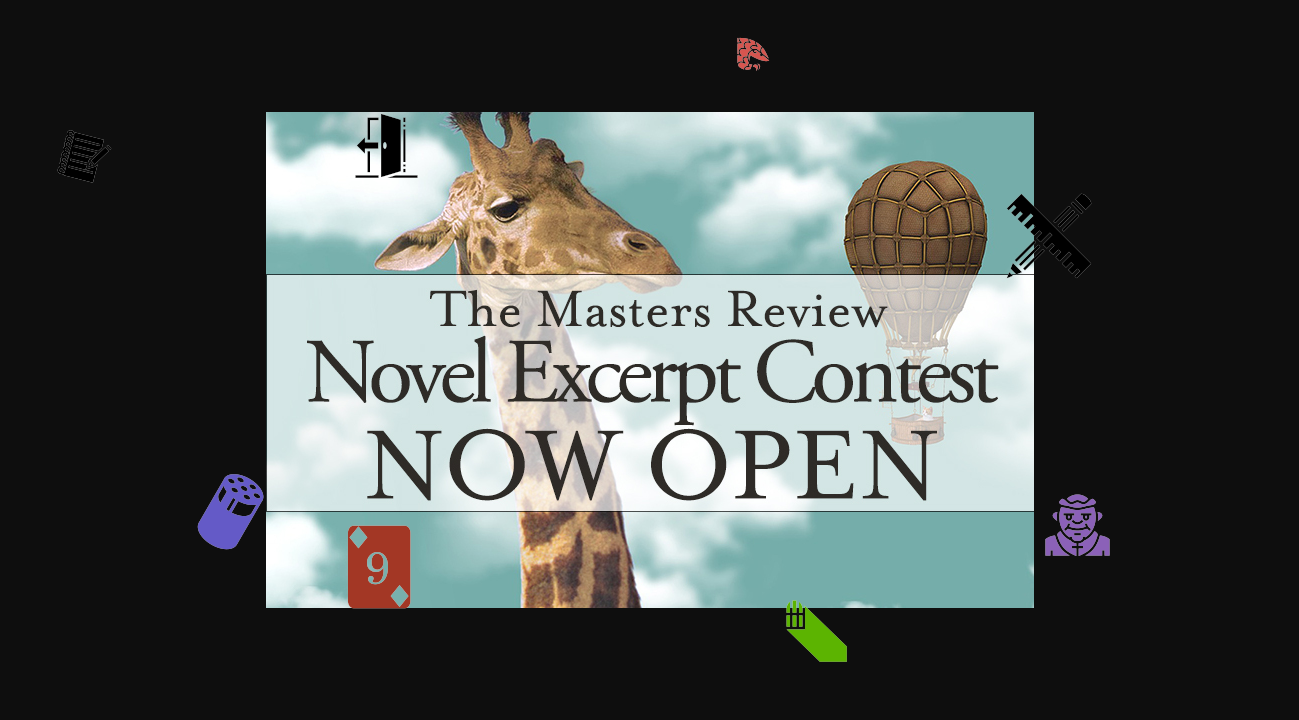 The width and height of the screenshot is (1299, 720). I want to click on add seasoning or flavor options, so click(230, 512).